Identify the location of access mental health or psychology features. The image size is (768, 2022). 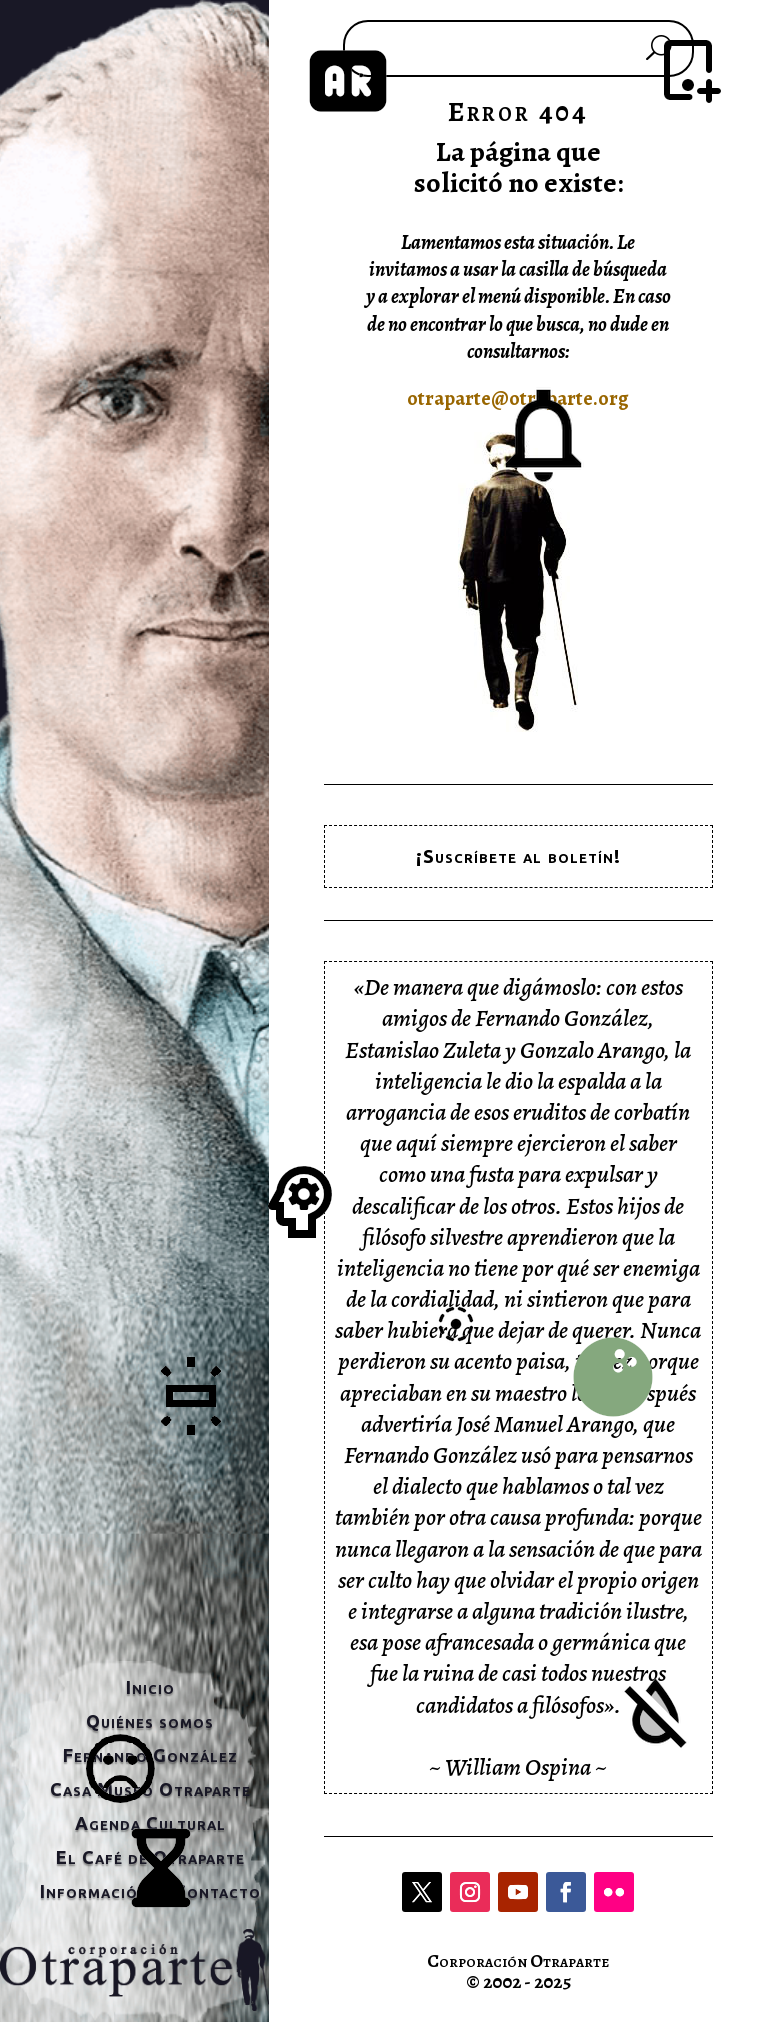
(300, 1202).